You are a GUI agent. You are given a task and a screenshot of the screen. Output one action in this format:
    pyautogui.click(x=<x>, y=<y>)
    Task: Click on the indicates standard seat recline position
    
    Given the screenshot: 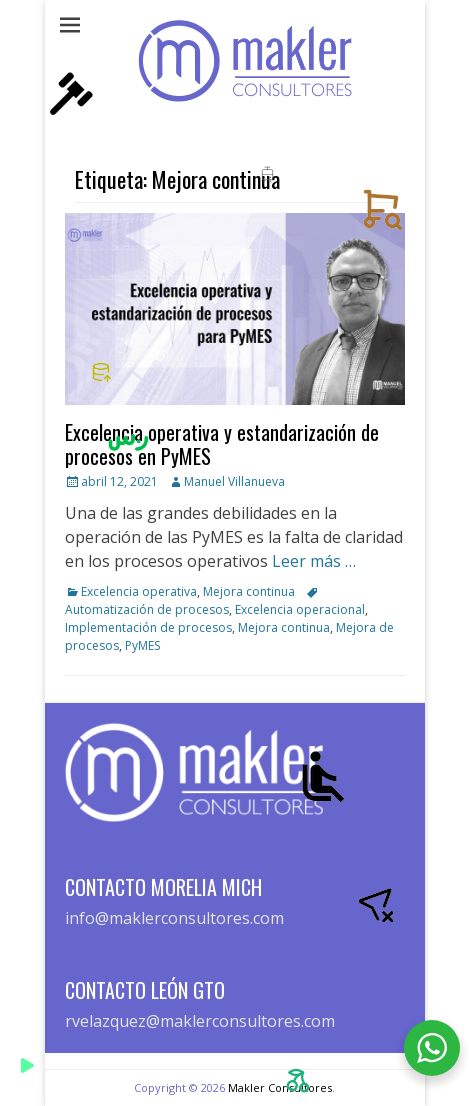 What is the action you would take?
    pyautogui.click(x=323, y=777)
    